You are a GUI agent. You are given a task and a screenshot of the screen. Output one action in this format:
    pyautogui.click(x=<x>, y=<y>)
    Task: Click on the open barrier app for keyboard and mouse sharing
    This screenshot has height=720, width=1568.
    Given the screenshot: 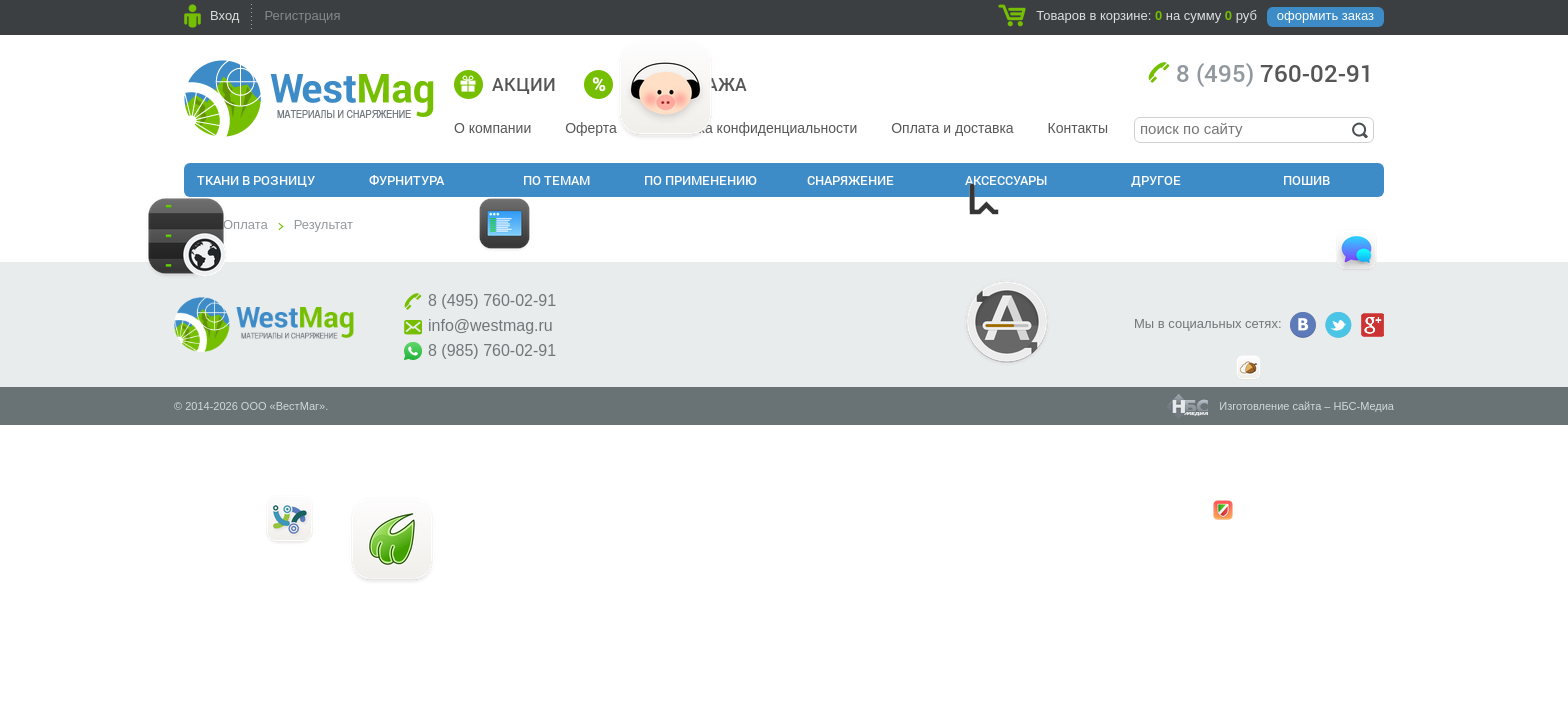 What is the action you would take?
    pyautogui.click(x=289, y=518)
    